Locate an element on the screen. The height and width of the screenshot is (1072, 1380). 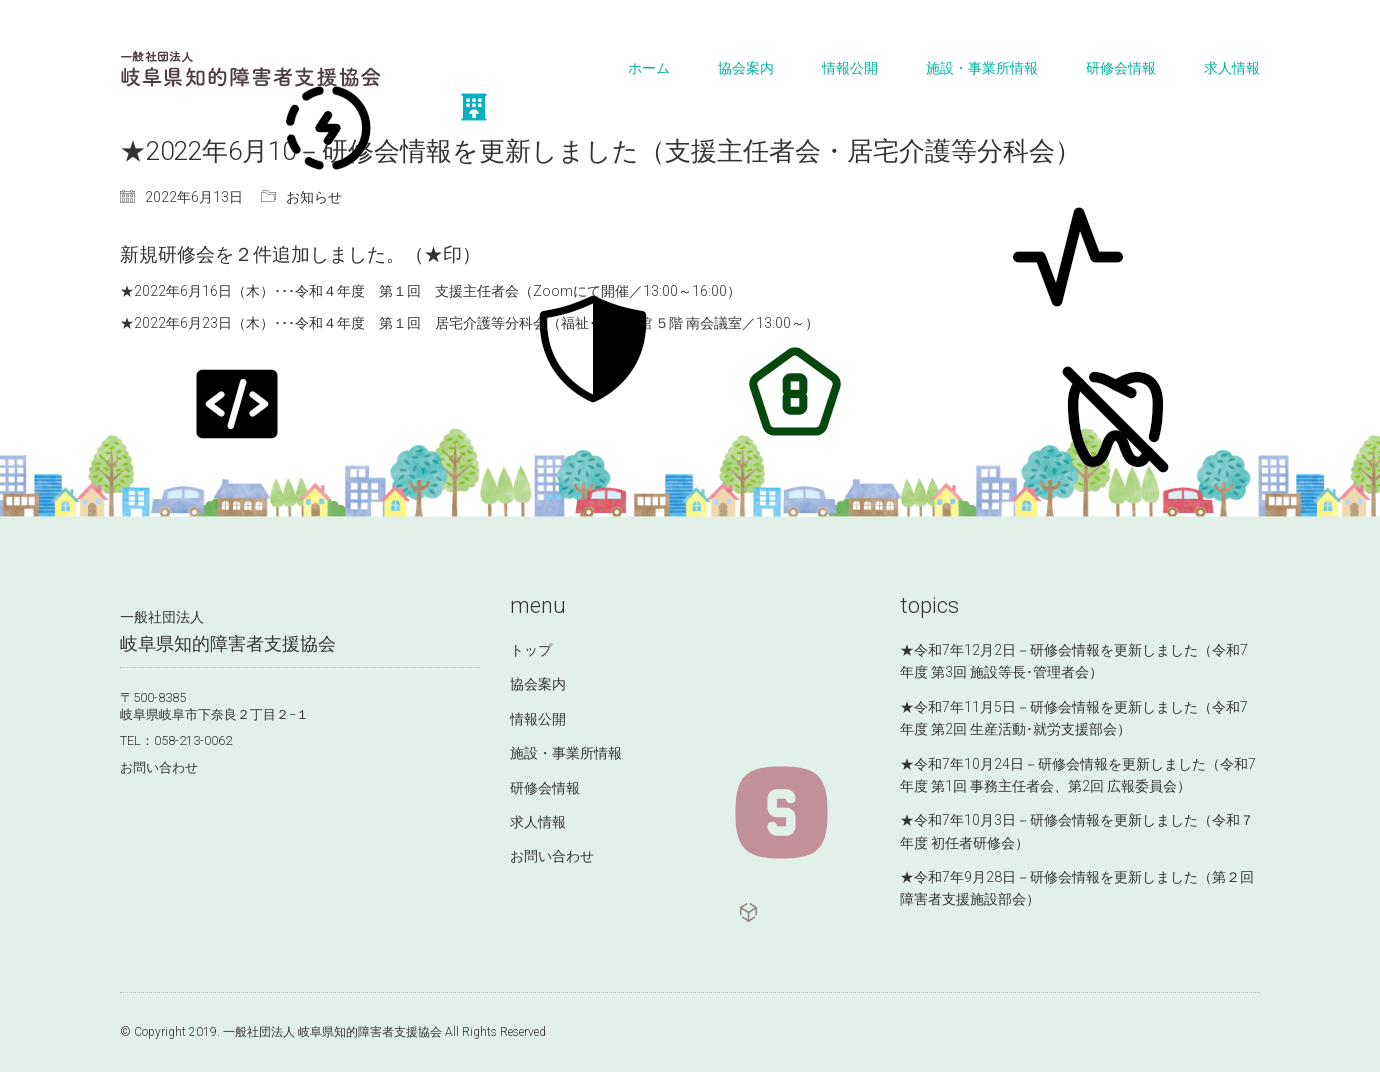
unity game engine logo is located at coordinates (748, 912).